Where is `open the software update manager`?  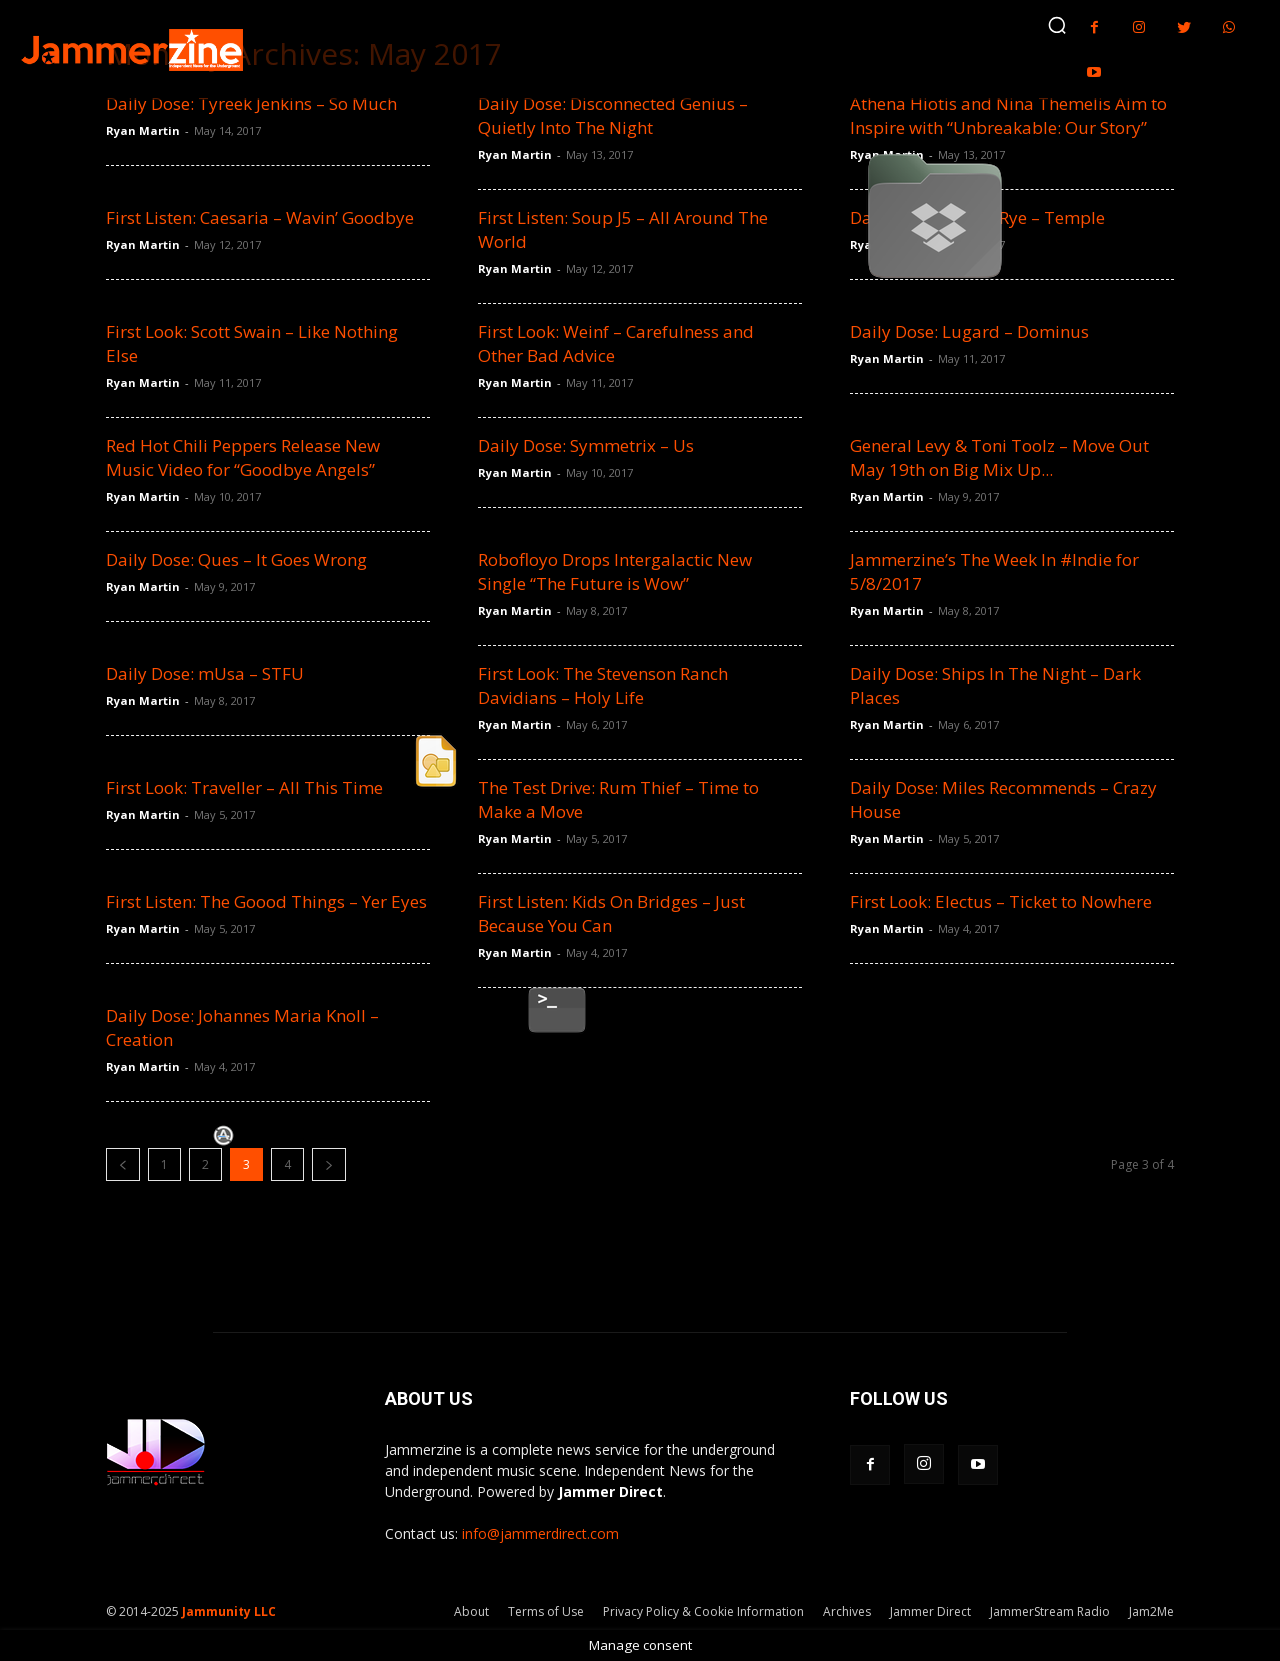
open the software update manager is located at coordinates (223, 1135).